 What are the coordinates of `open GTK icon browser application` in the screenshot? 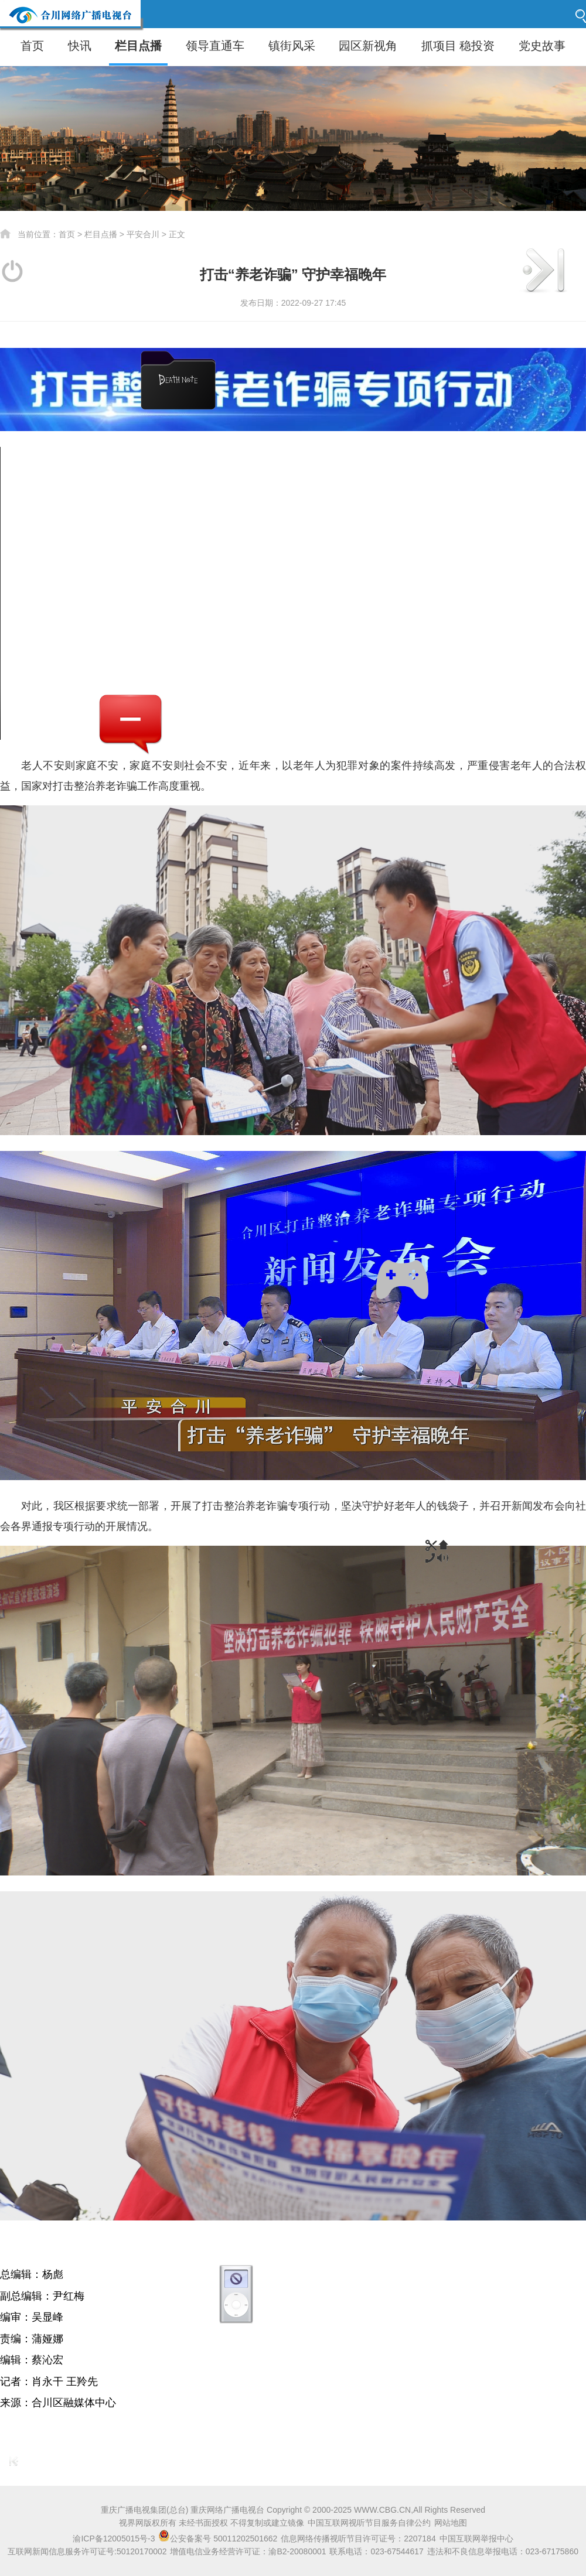 It's located at (437, 1551).